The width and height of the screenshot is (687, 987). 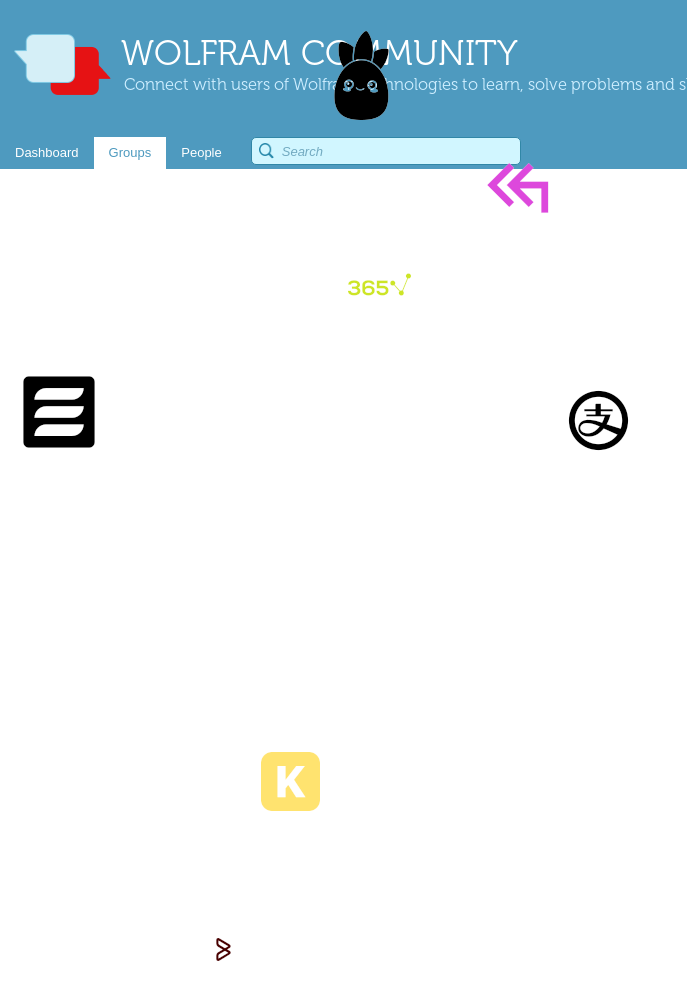 What do you see at coordinates (379, 284) in the screenshot?
I see `365 data science logo` at bounding box center [379, 284].